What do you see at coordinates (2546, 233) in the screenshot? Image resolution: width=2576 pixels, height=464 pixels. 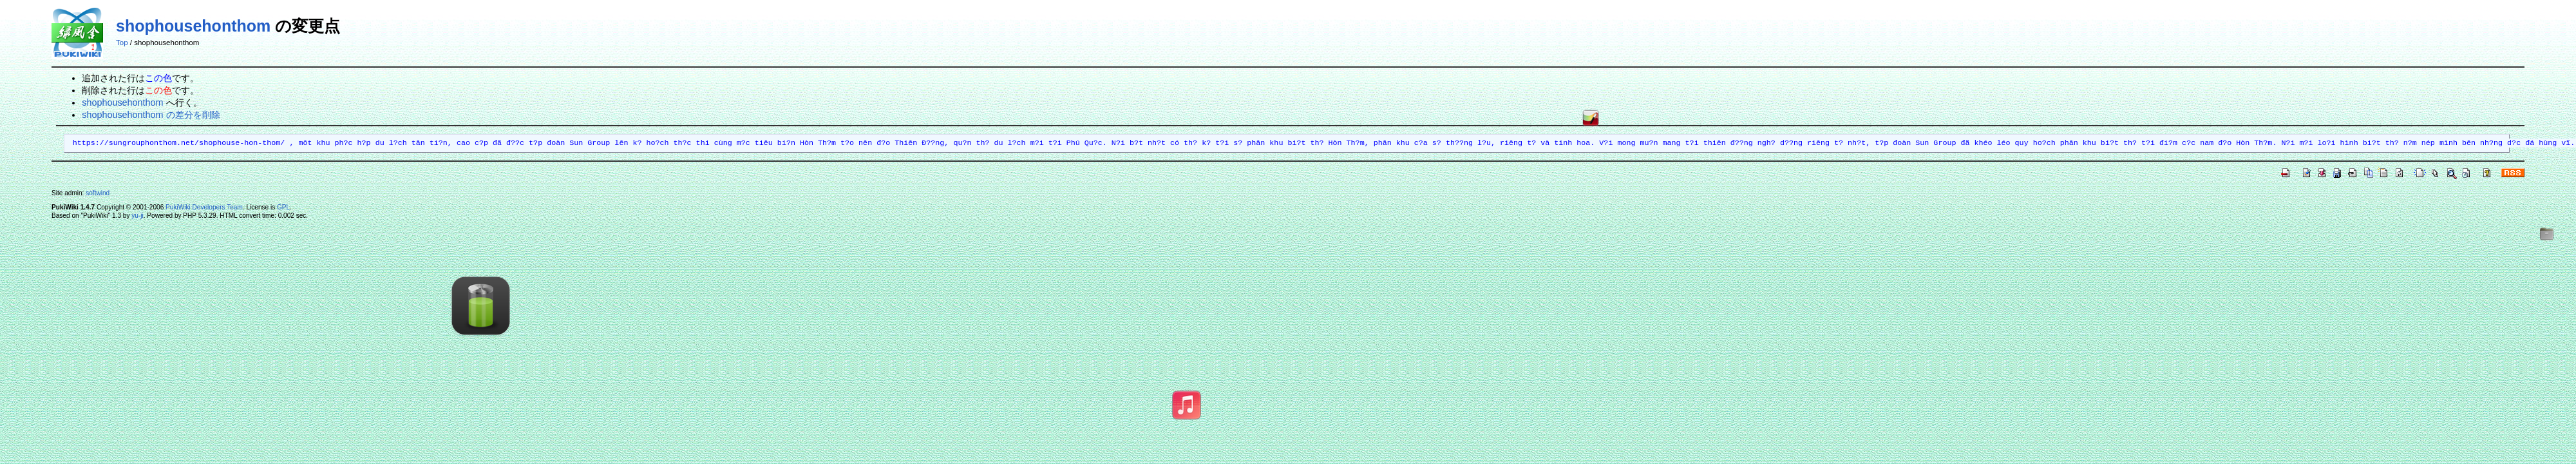 I see `open file manager application` at bounding box center [2546, 233].